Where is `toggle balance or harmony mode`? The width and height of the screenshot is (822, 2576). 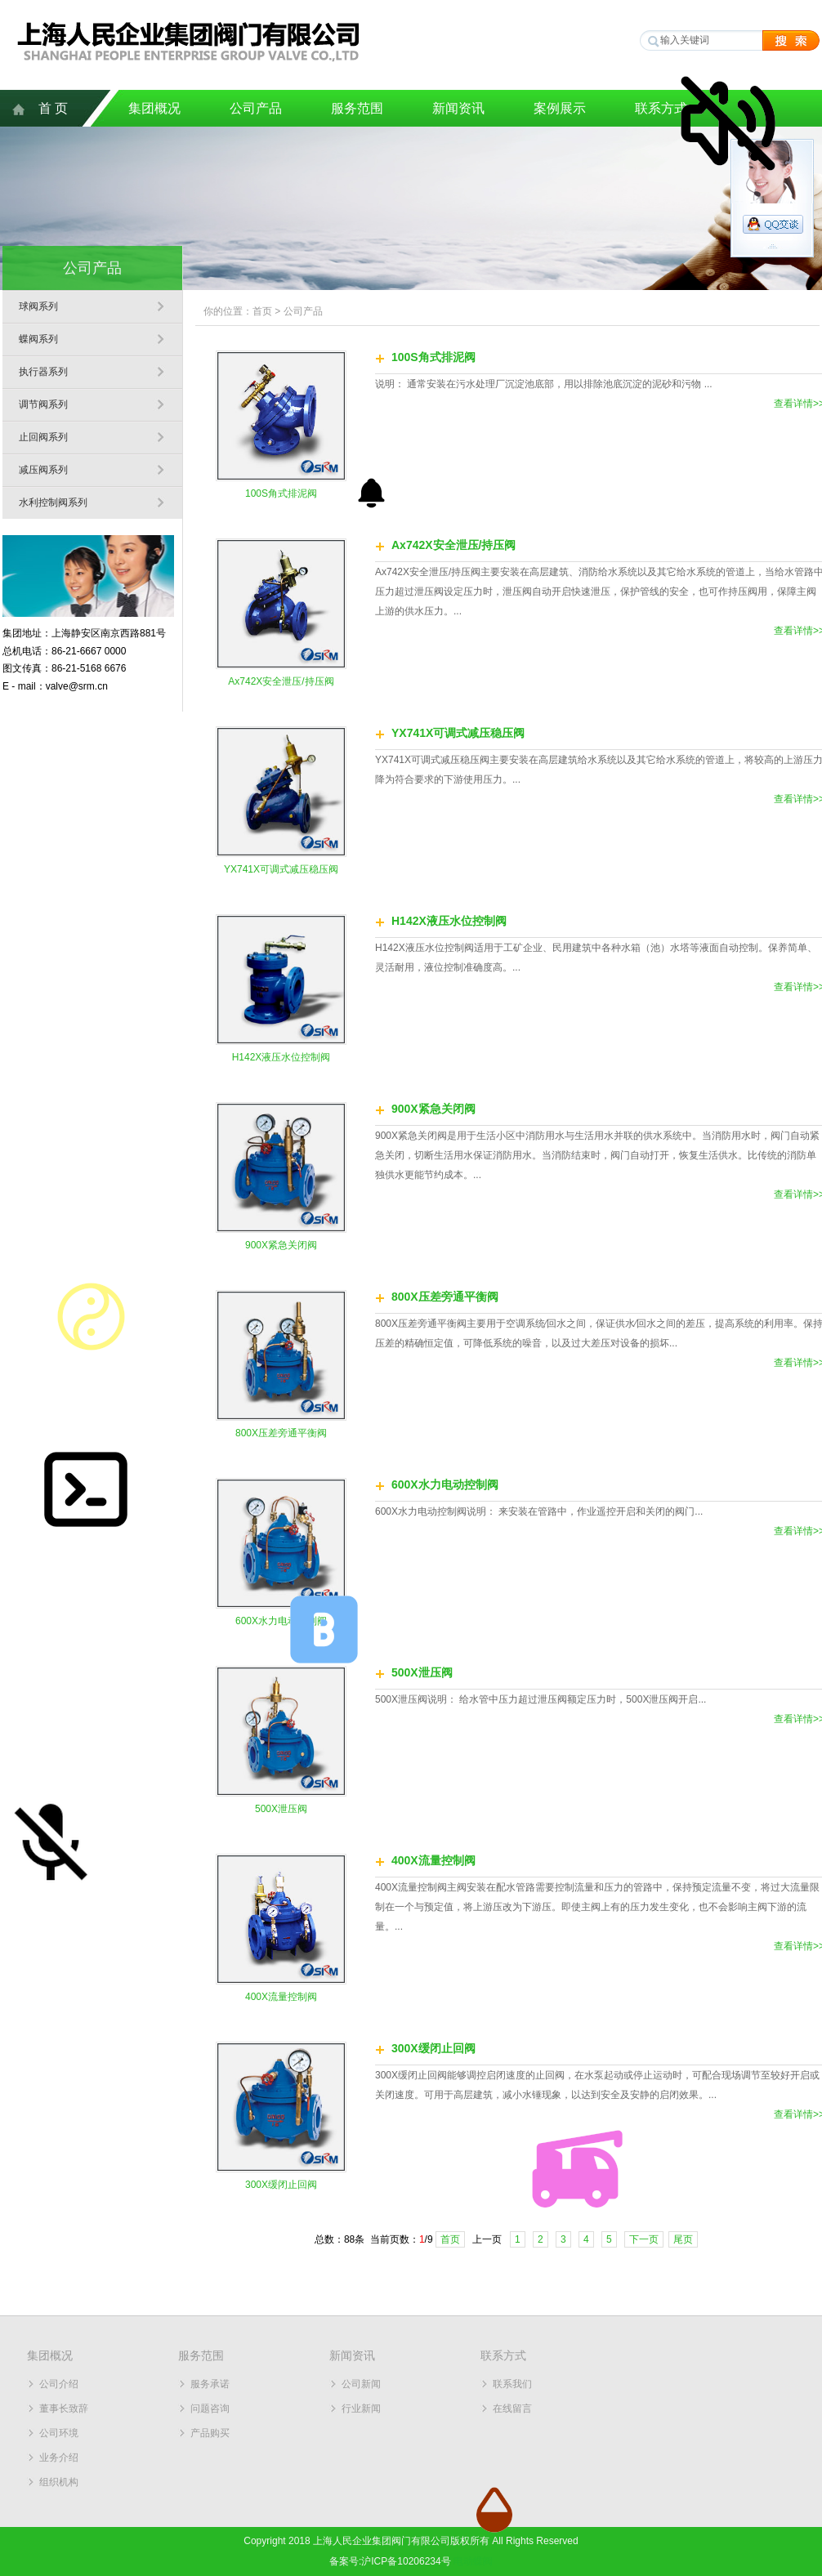 toggle balance or harmony mode is located at coordinates (91, 1316).